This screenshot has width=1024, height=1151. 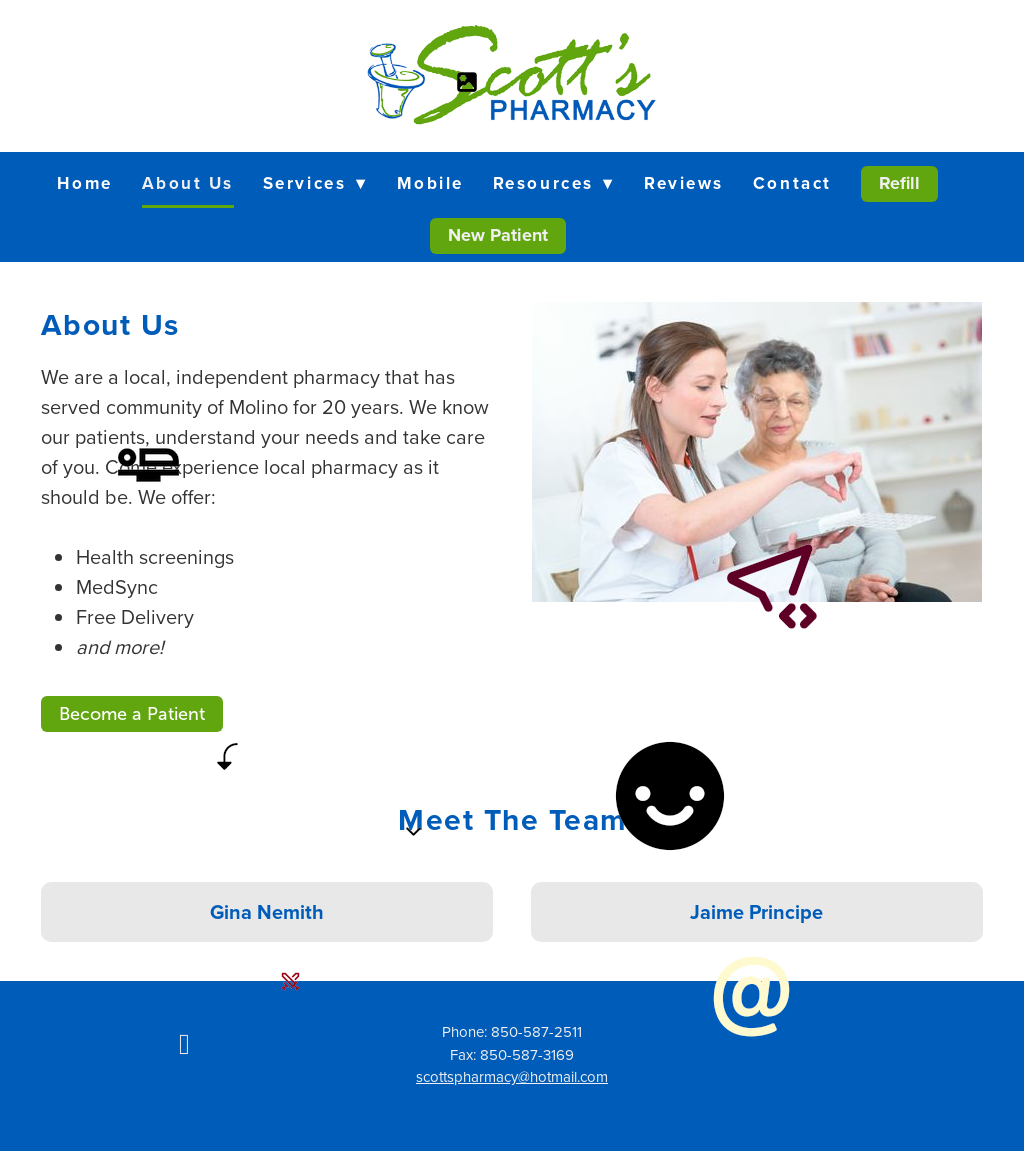 What do you see at coordinates (751, 996) in the screenshot?
I see `mention a user in chat` at bounding box center [751, 996].